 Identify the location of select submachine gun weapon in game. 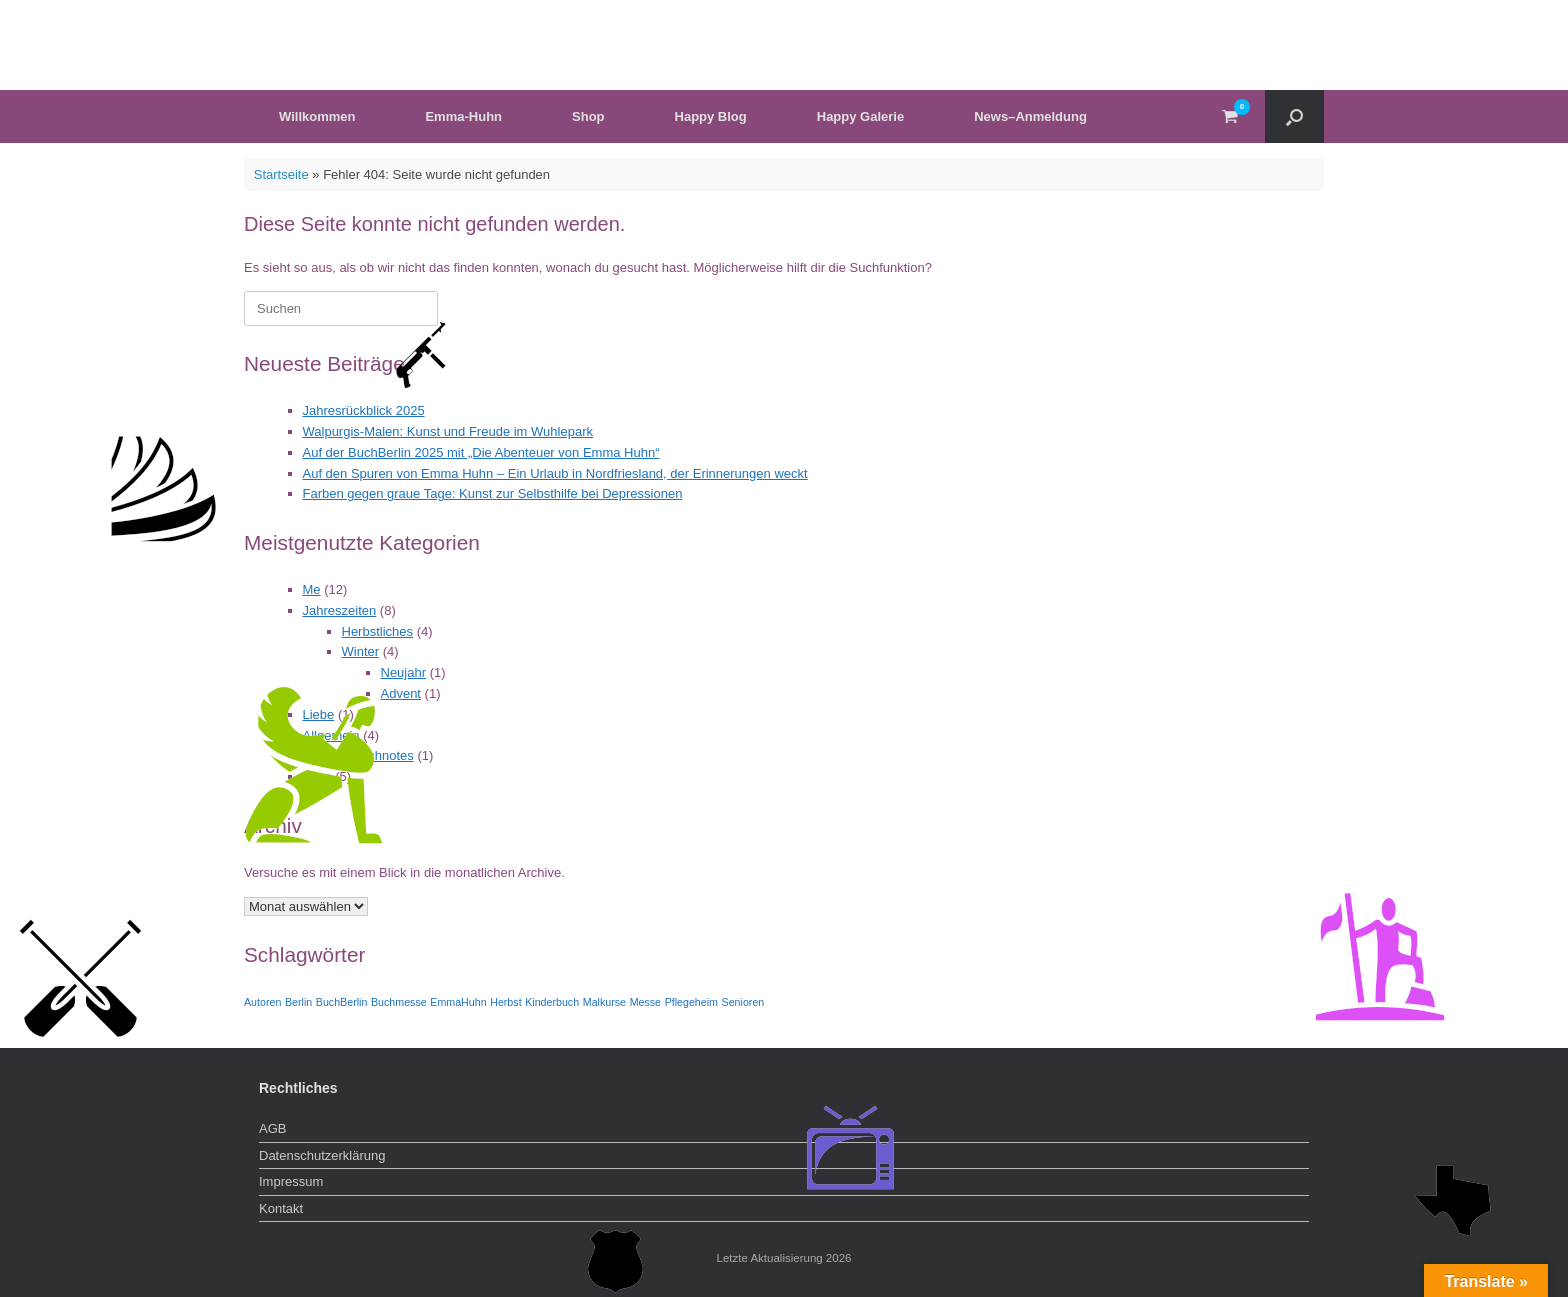
(421, 355).